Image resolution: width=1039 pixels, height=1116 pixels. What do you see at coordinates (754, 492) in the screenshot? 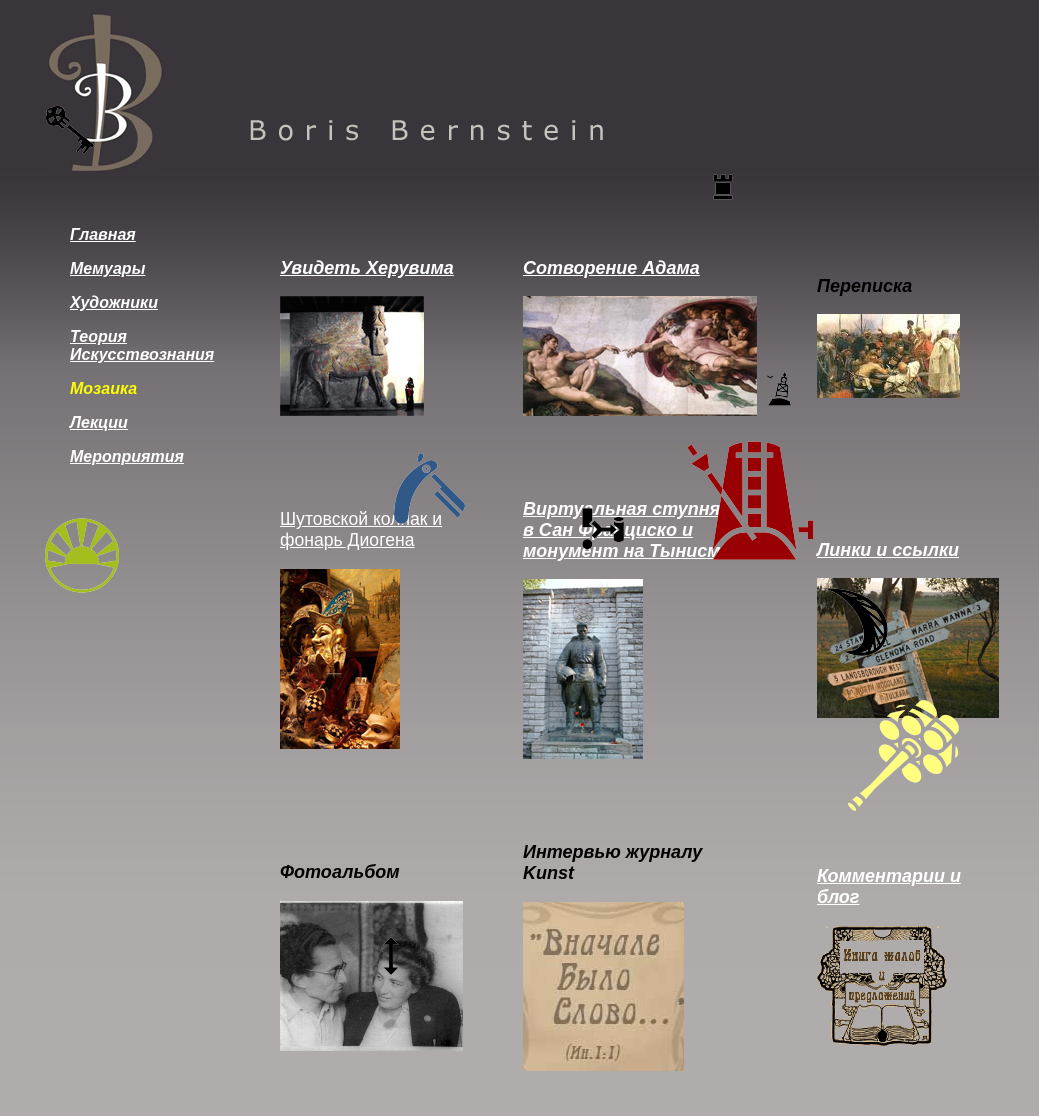
I see `set tempo or timing for music playback` at bounding box center [754, 492].